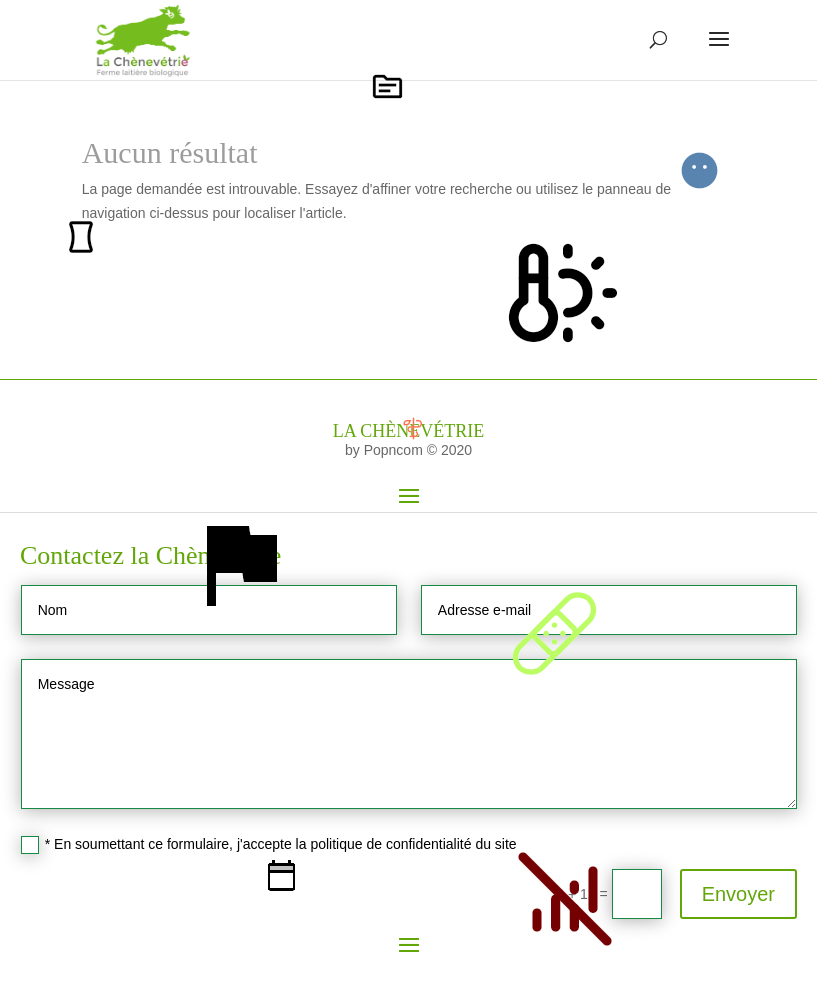  What do you see at coordinates (81, 237) in the screenshot?
I see `switch to vertical panorama mode` at bounding box center [81, 237].